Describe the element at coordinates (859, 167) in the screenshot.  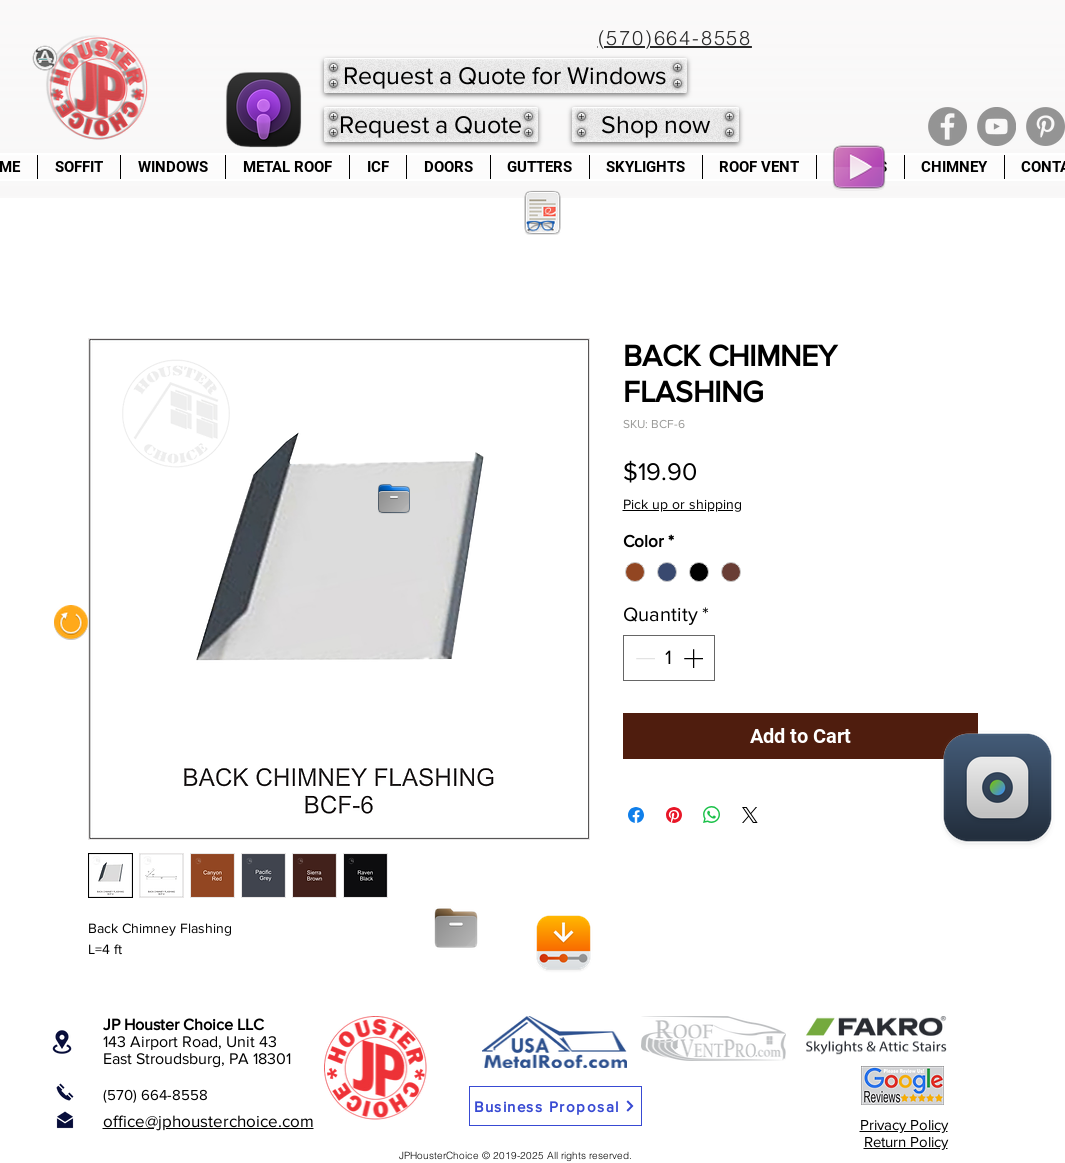
I see `open the GNOME Videos (Totem) media player` at that location.